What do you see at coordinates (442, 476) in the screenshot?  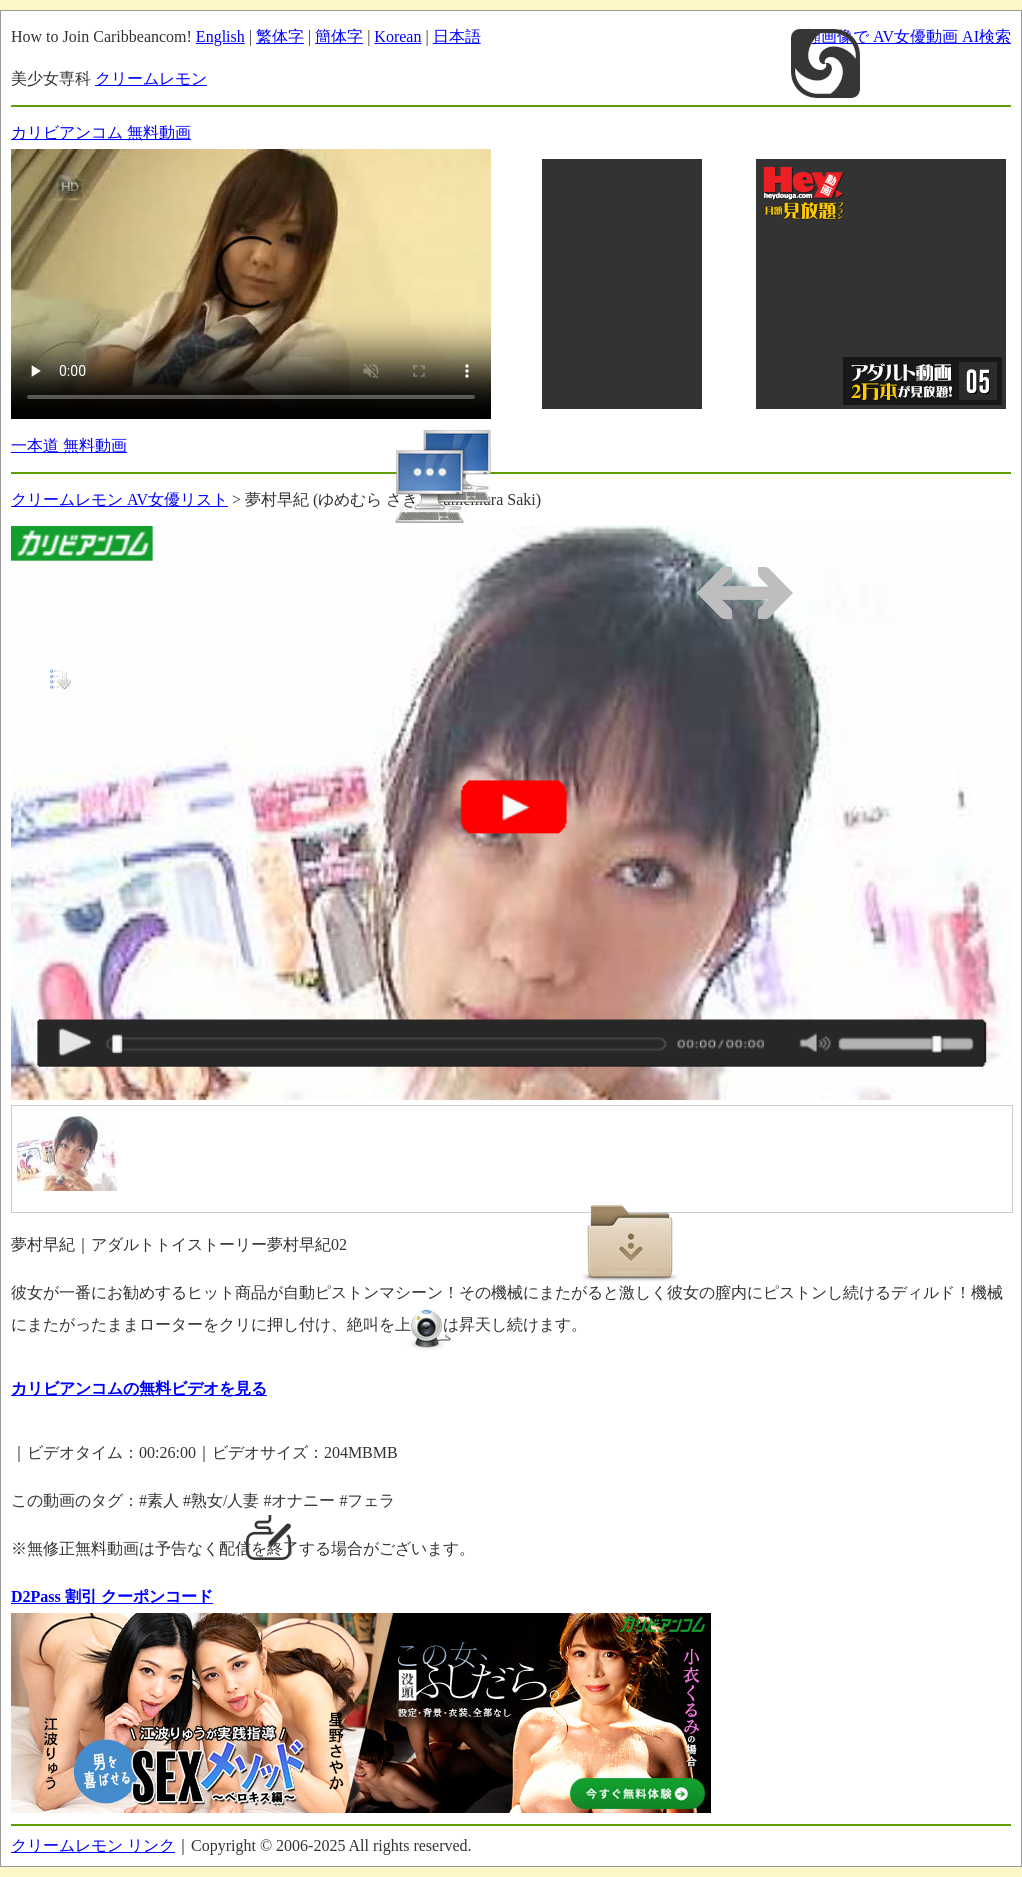 I see `indicates data is being transmitted over the network` at bounding box center [442, 476].